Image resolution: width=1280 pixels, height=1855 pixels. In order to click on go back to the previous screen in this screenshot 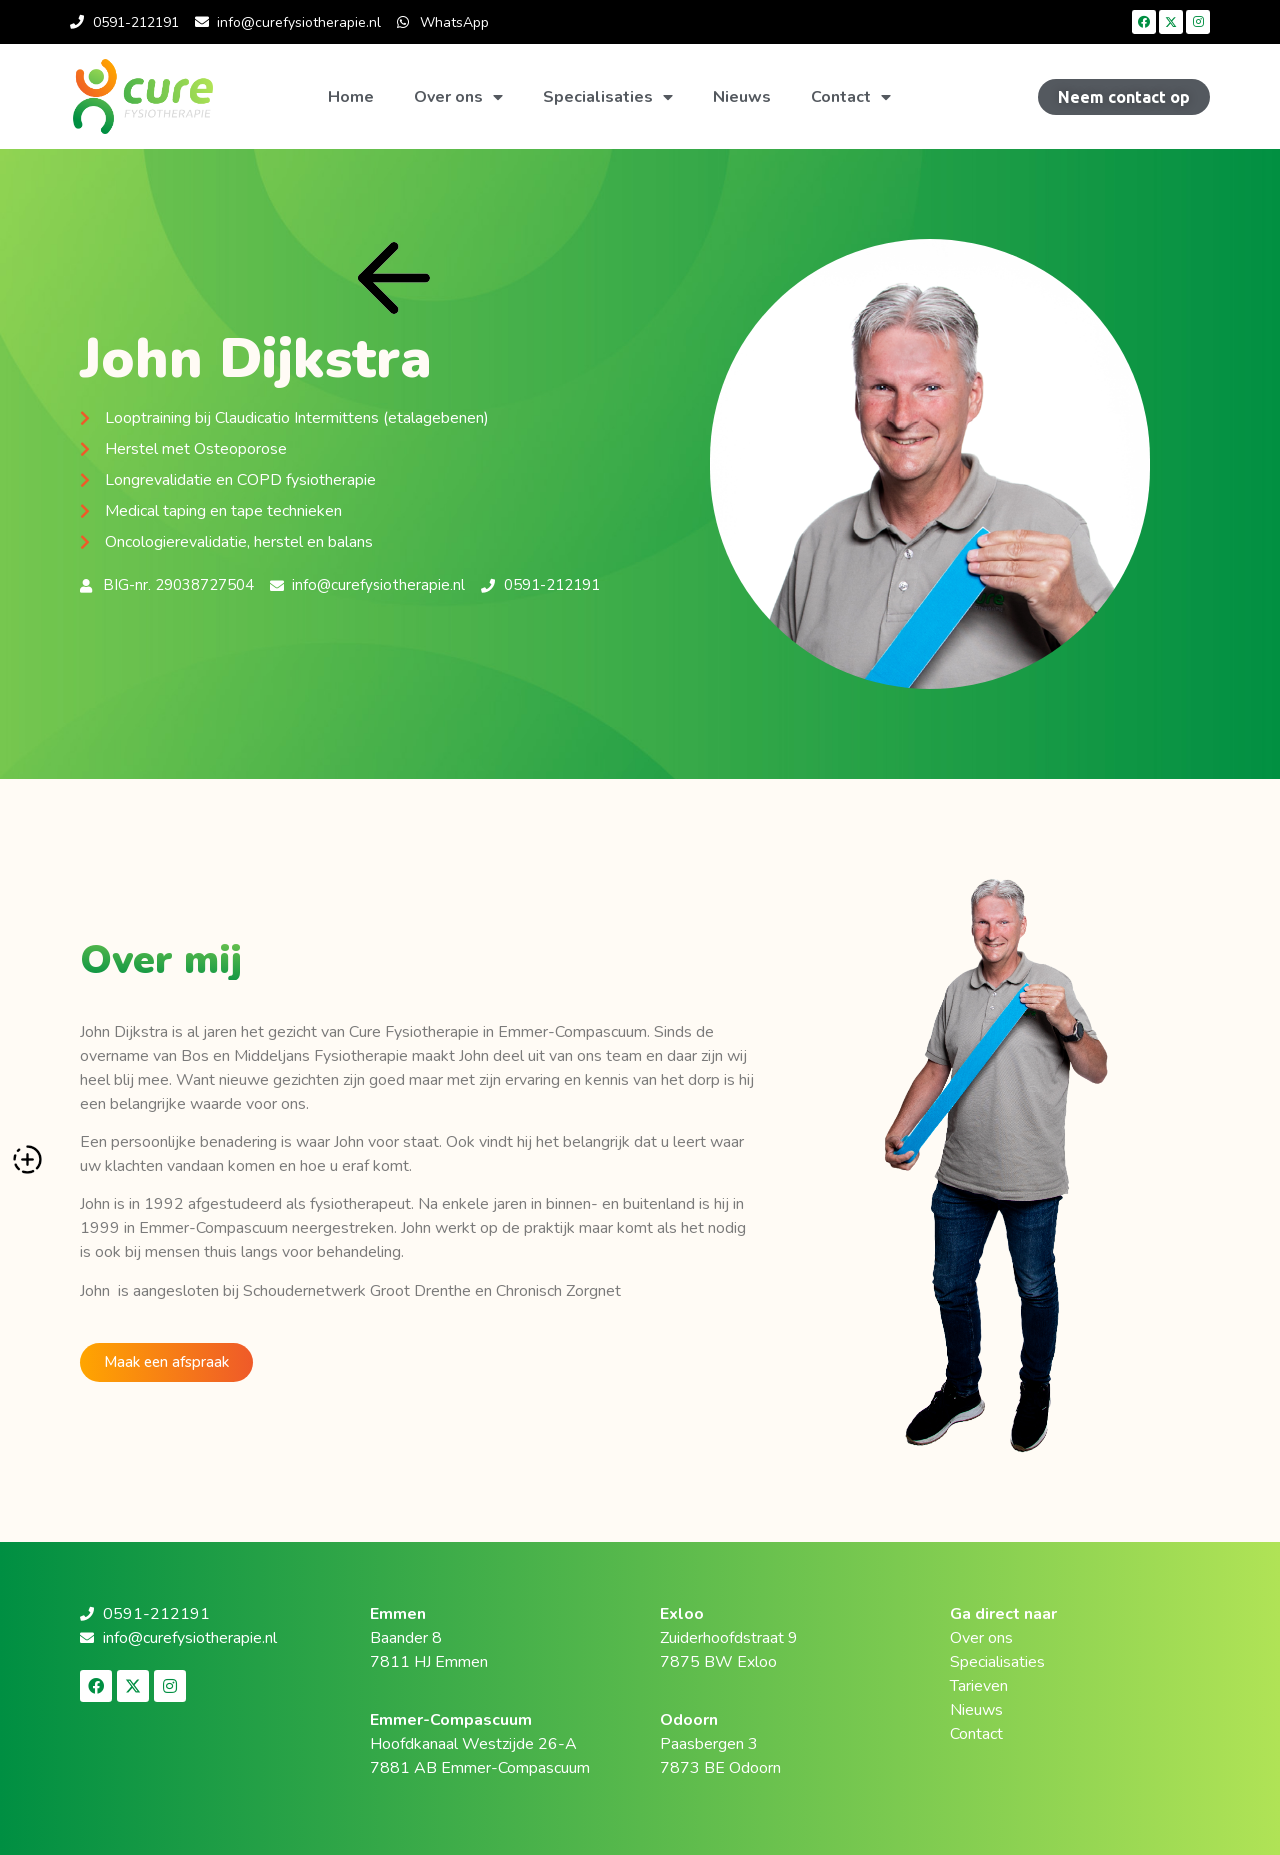, I will do `click(394, 278)`.